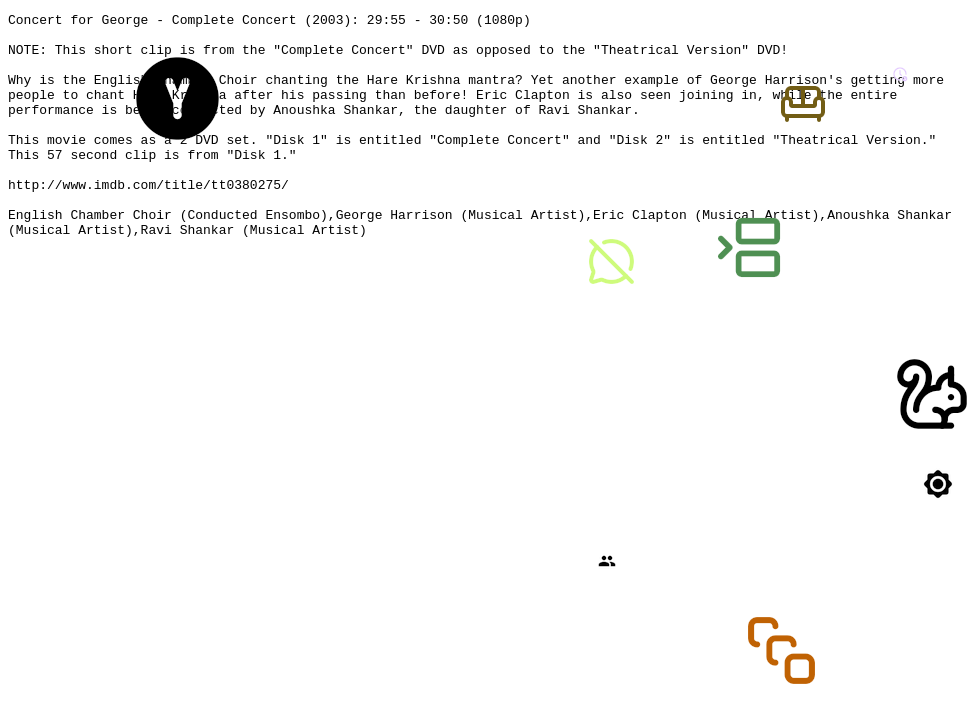 Image resolution: width=970 pixels, height=720 pixels. What do you see at coordinates (781, 650) in the screenshot?
I see `view stacked layers or cards` at bounding box center [781, 650].